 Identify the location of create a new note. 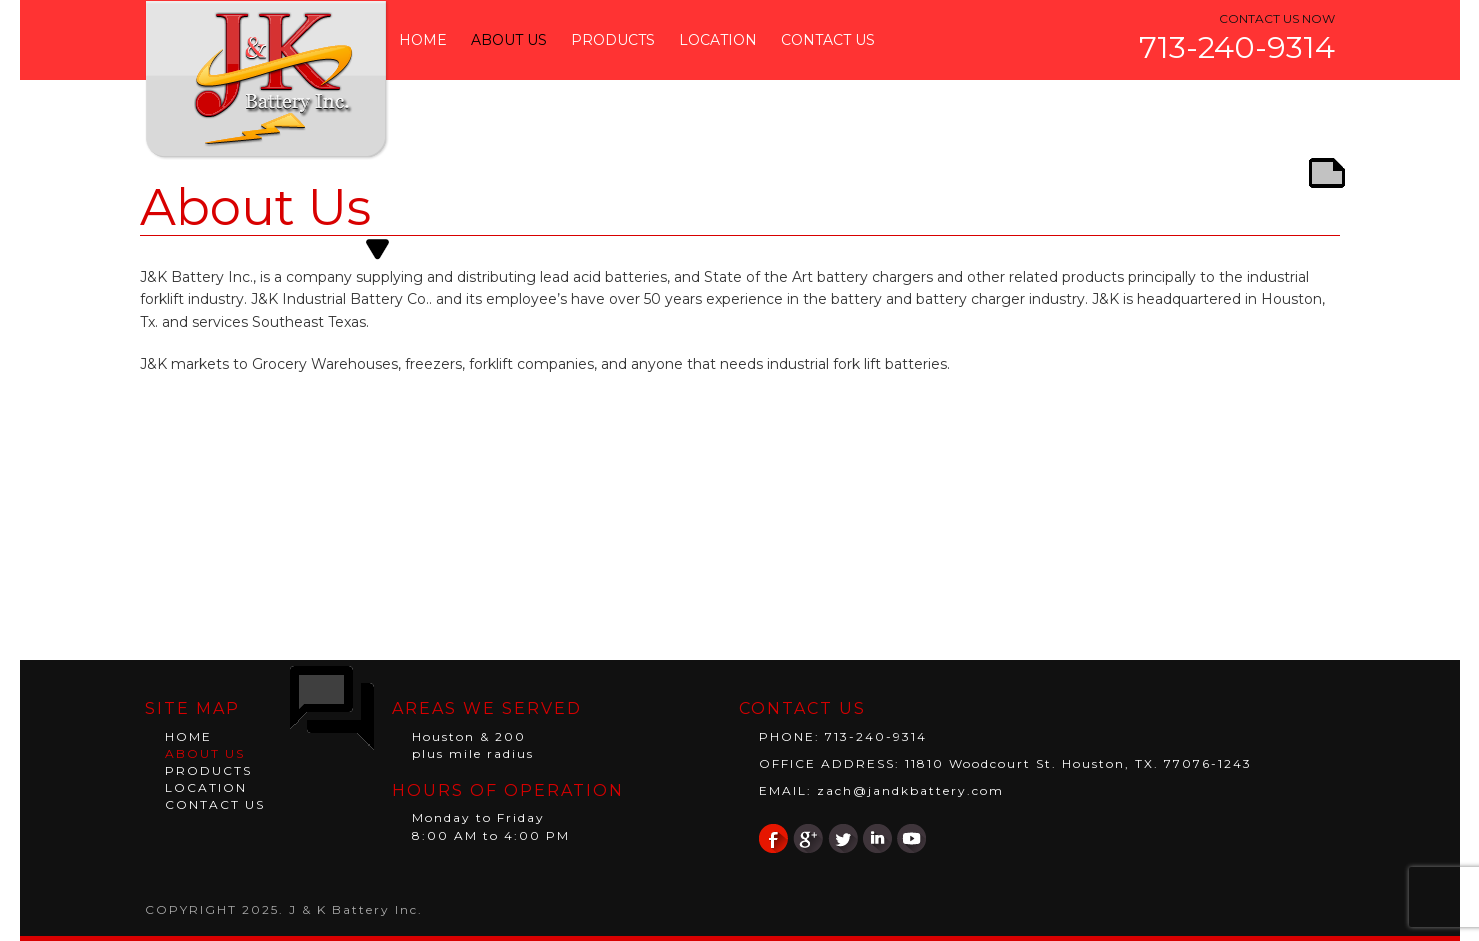
(1327, 173).